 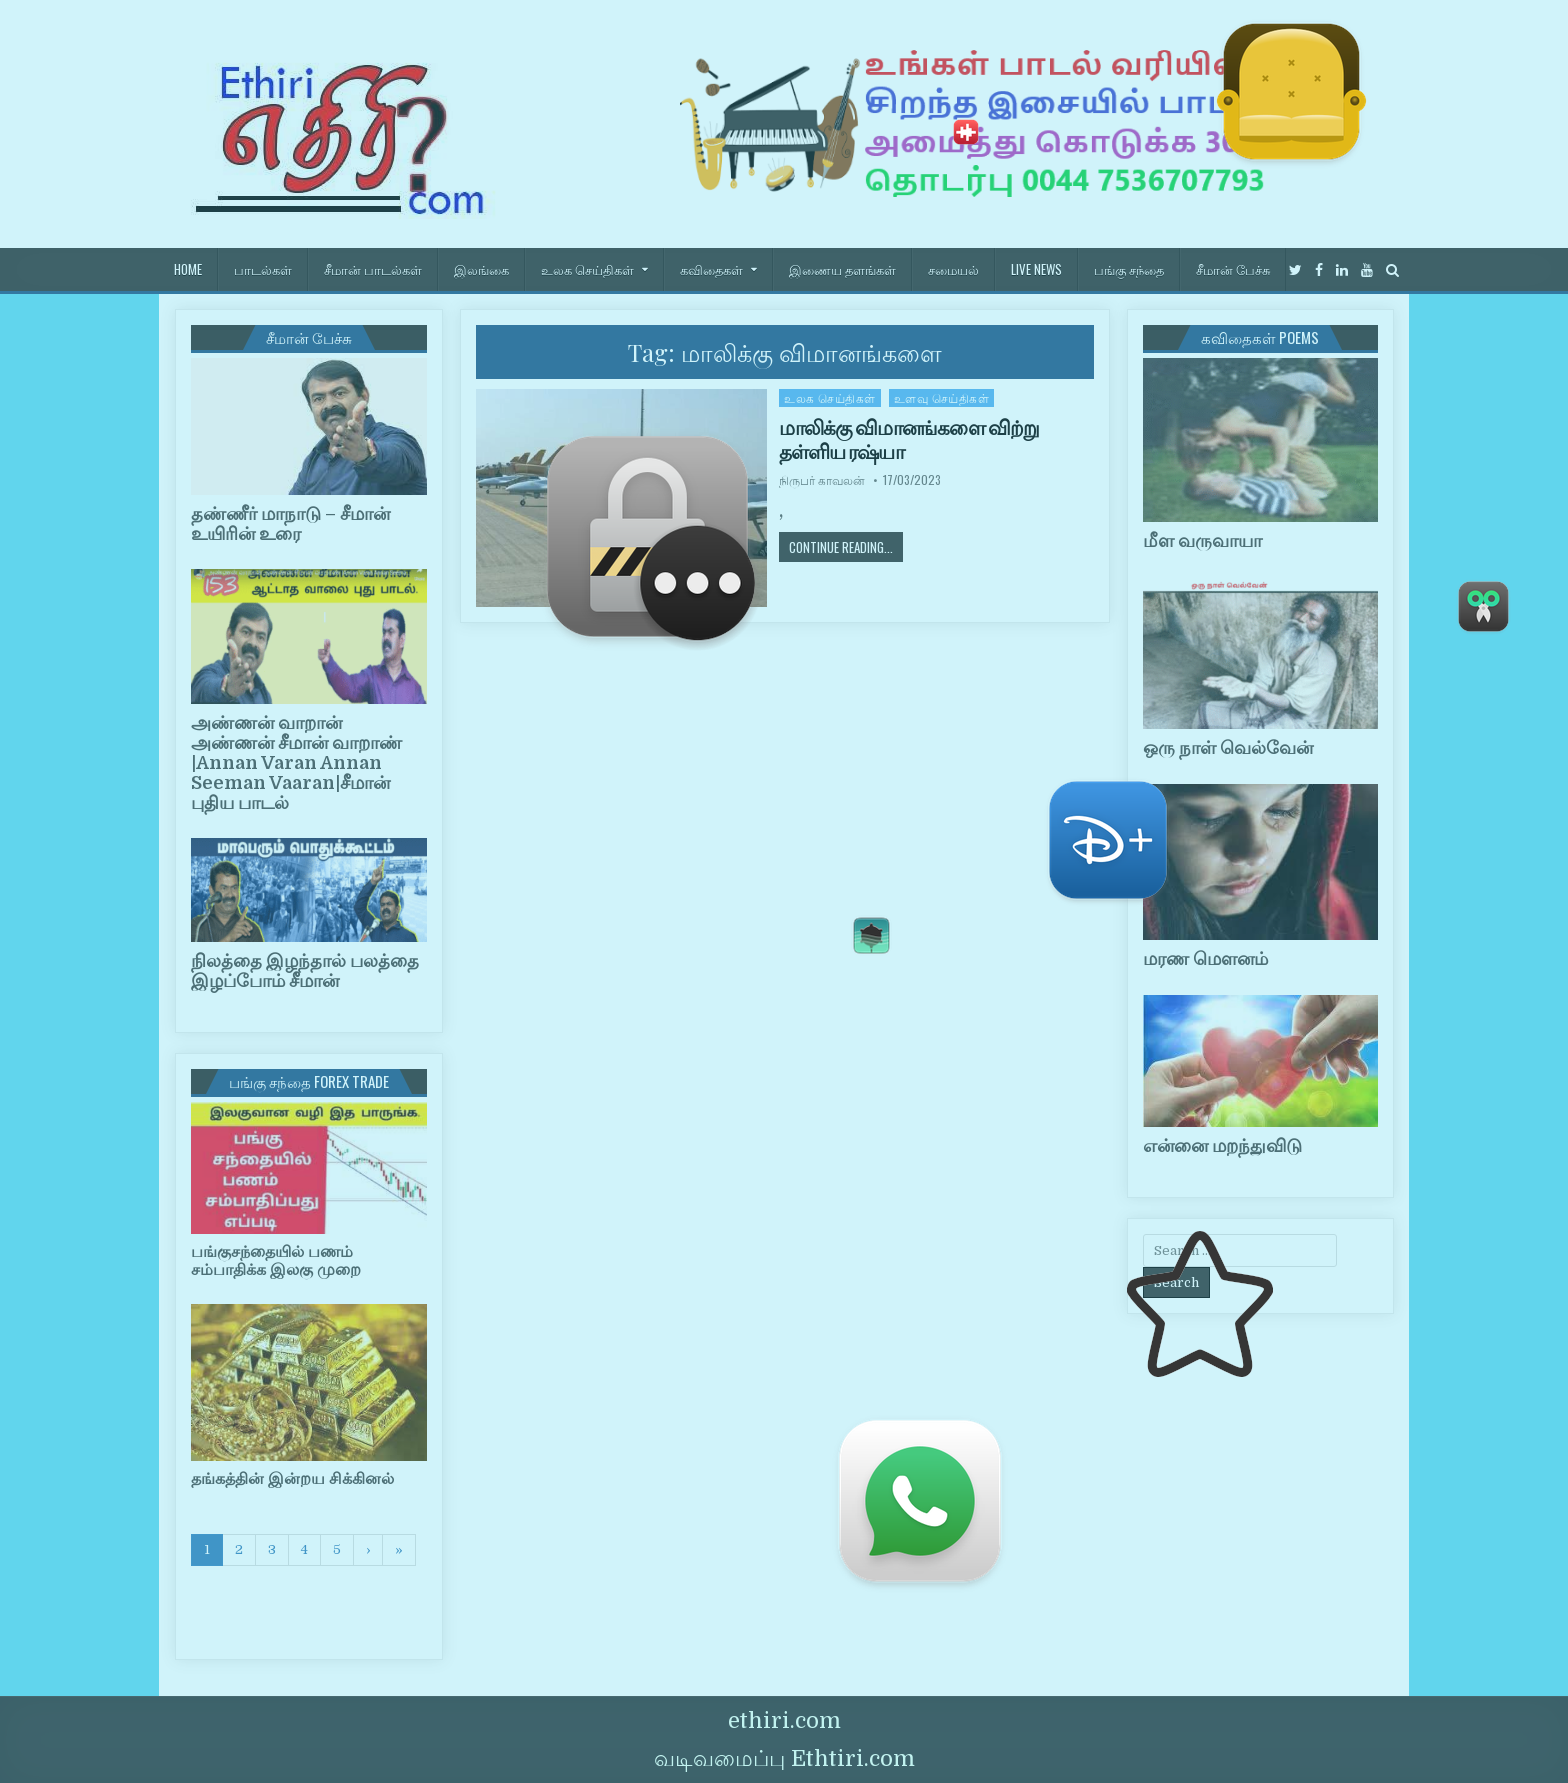 What do you see at coordinates (871, 935) in the screenshot?
I see `launch the GNOME Mines game` at bounding box center [871, 935].